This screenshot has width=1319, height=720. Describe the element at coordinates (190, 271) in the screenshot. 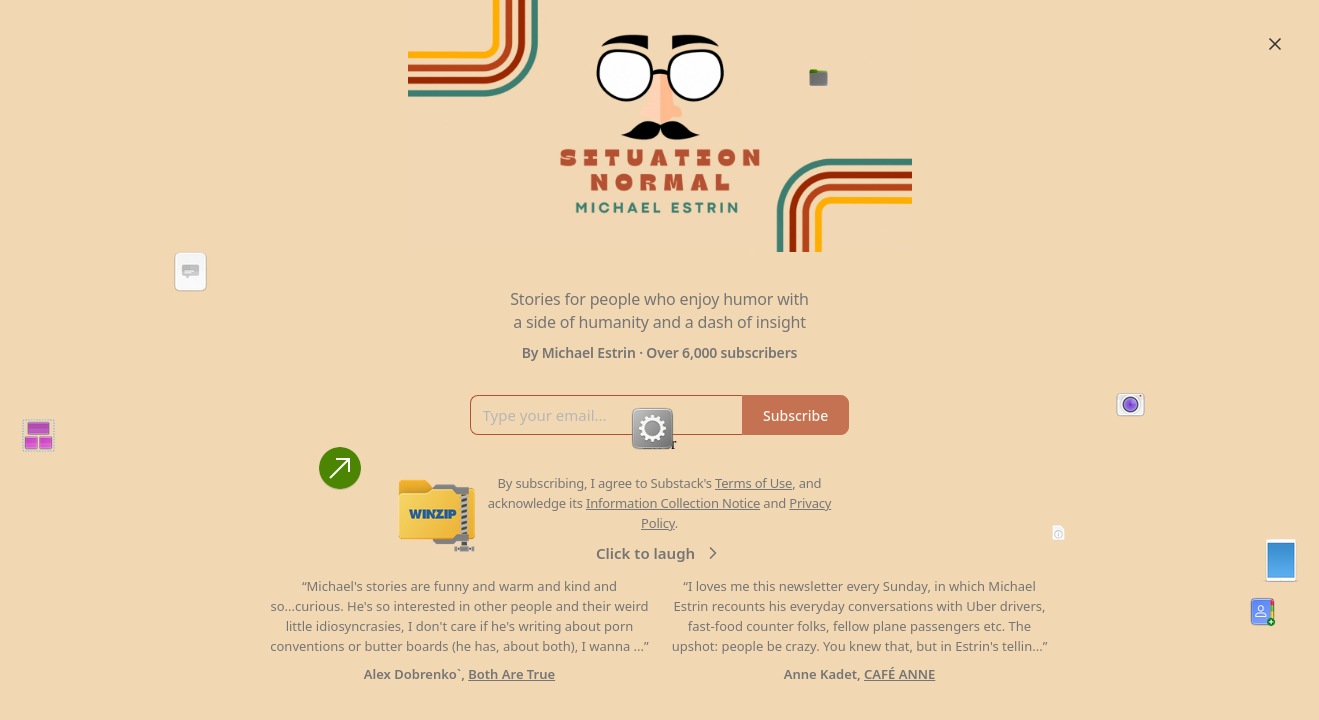

I see `subrip subtitle file (.srt)` at that location.